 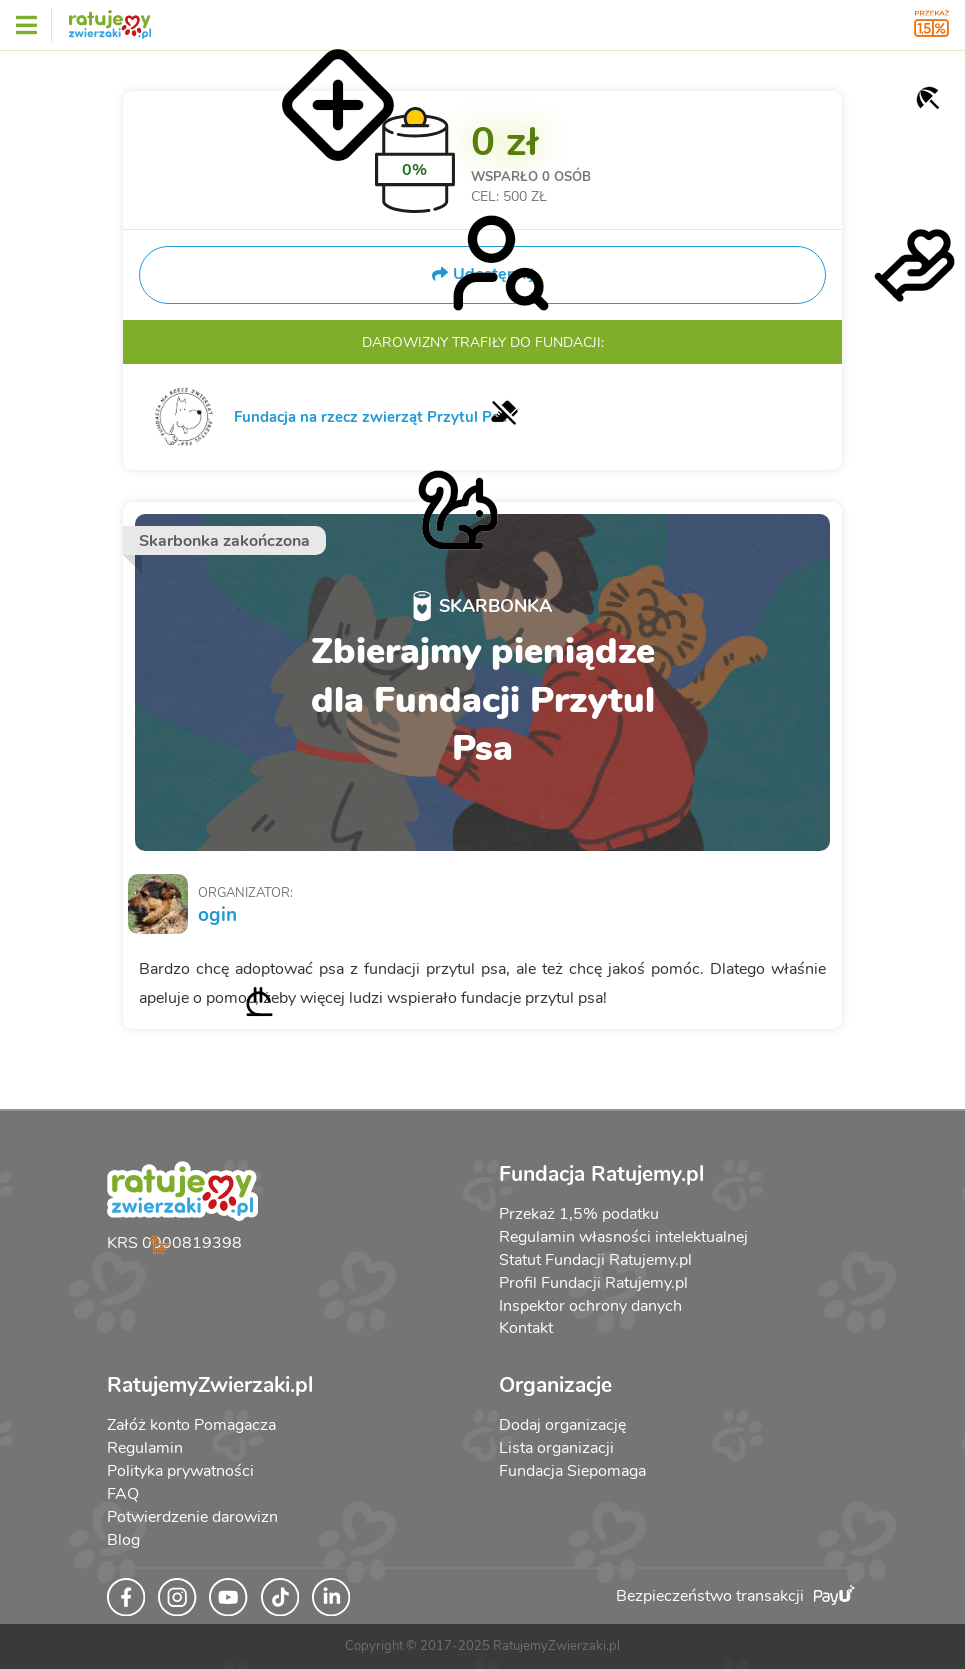 What do you see at coordinates (914, 265) in the screenshot?
I see `donate or give support` at bounding box center [914, 265].